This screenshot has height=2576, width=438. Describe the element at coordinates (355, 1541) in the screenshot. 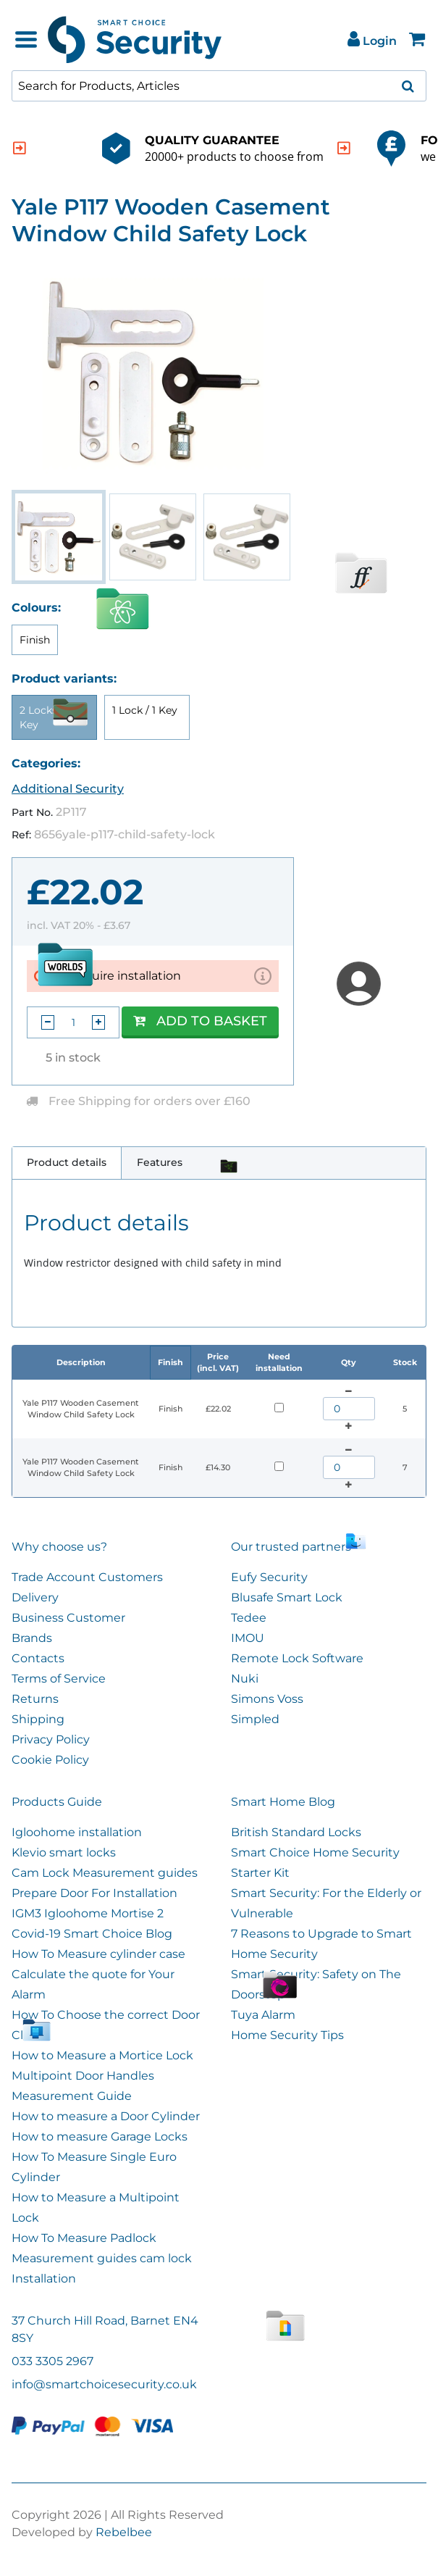

I see `open finder to browse files and folders` at that location.